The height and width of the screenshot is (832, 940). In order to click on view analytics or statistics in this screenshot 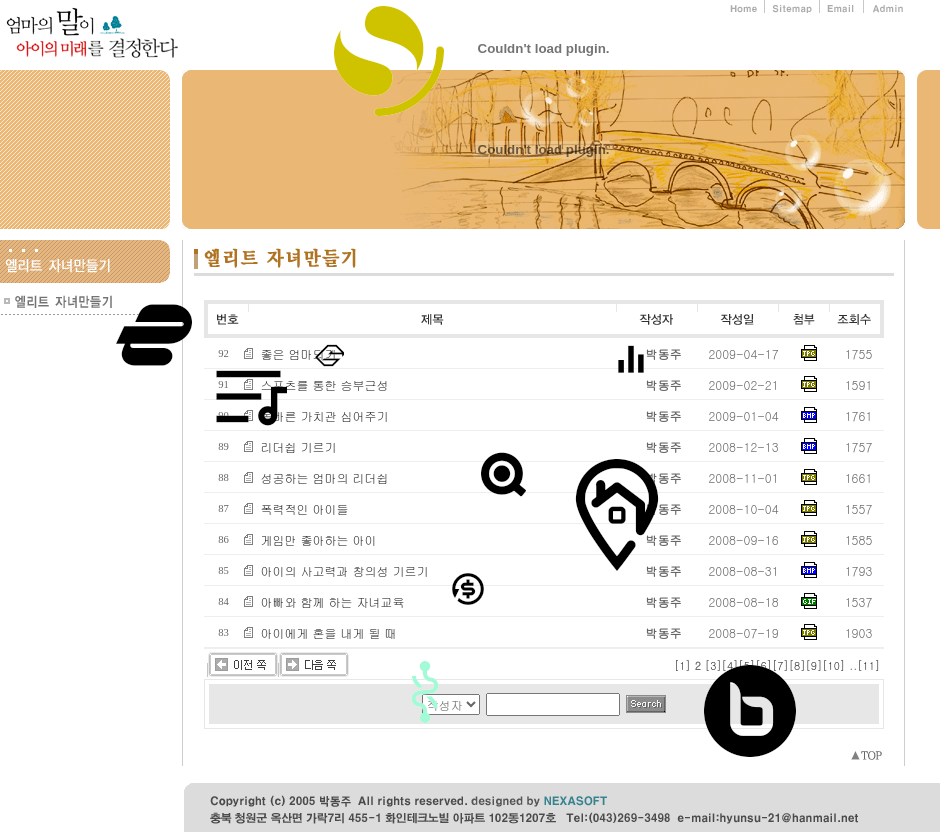, I will do `click(631, 360)`.